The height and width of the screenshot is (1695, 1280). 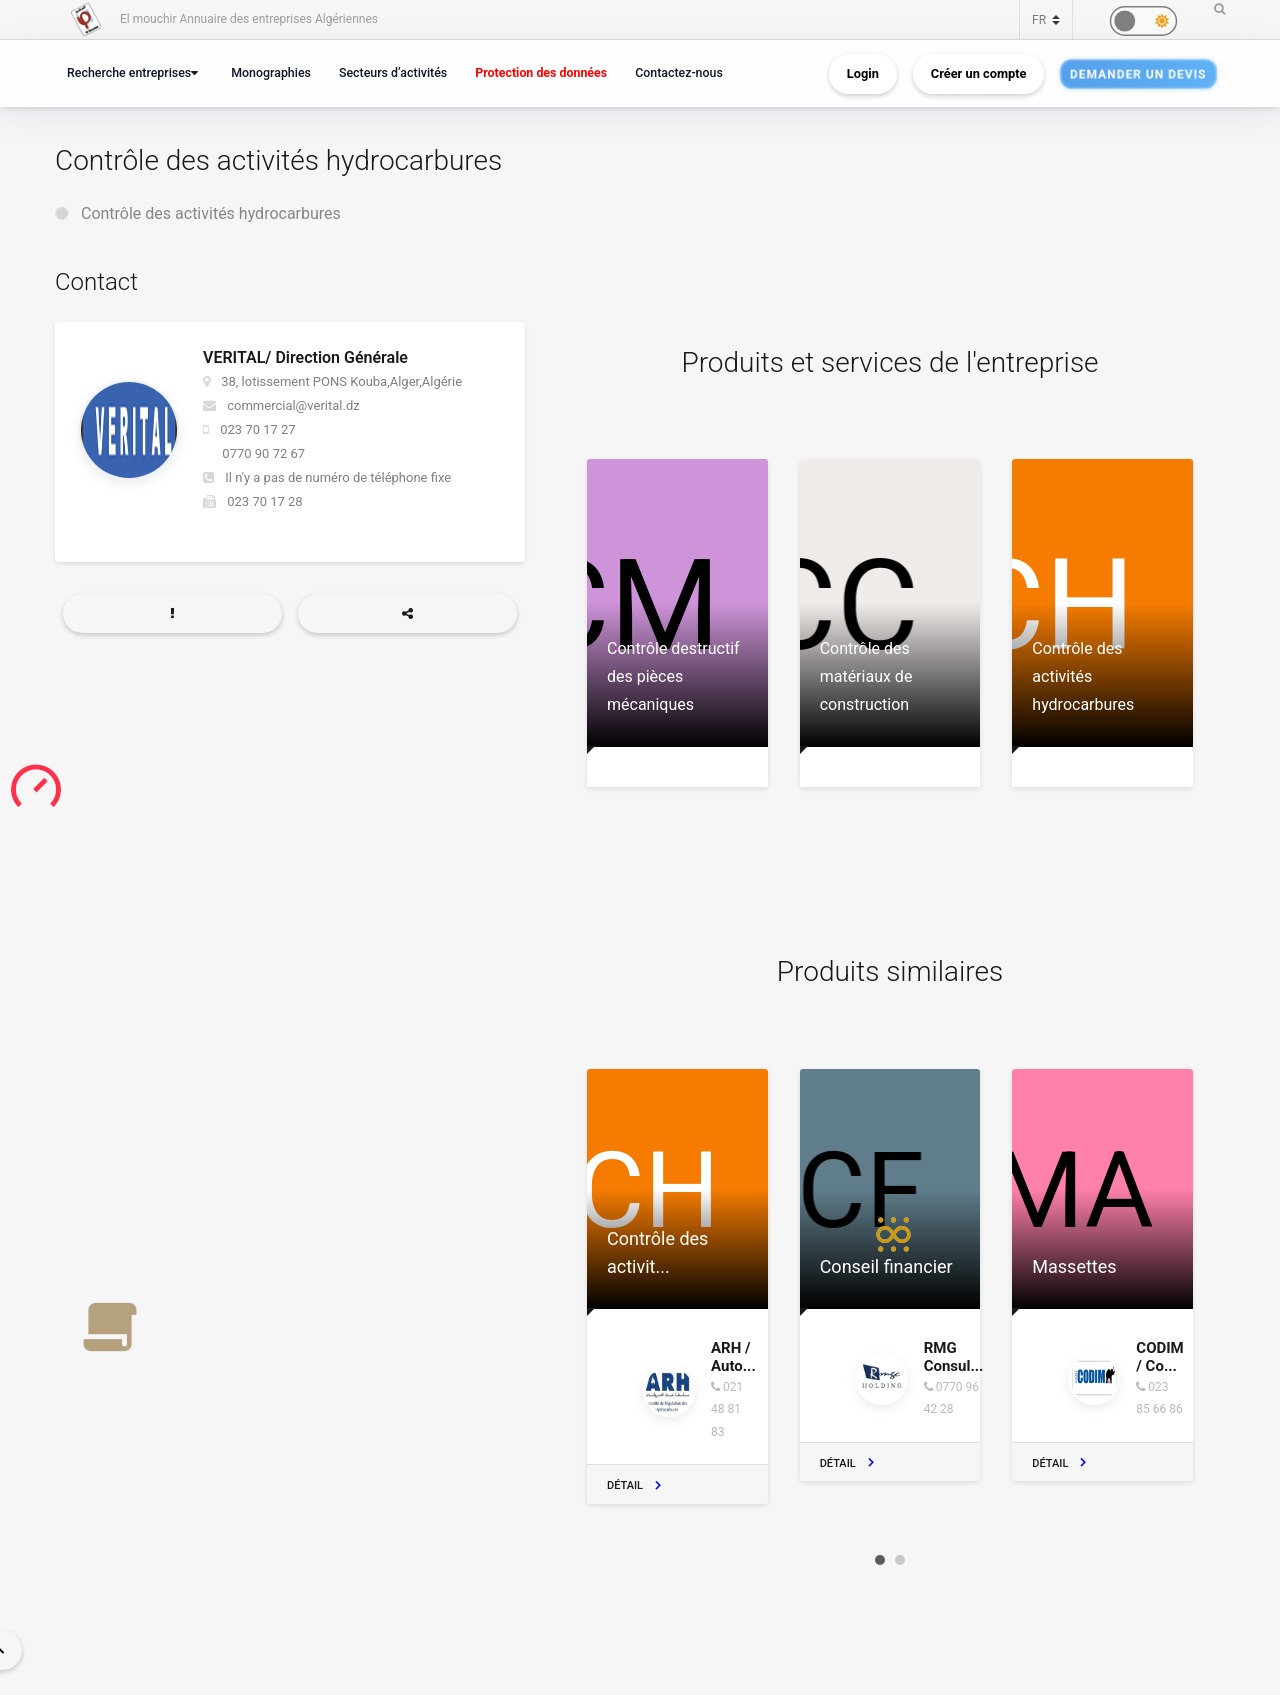 I want to click on view document or file details, so click(x=110, y=1327).